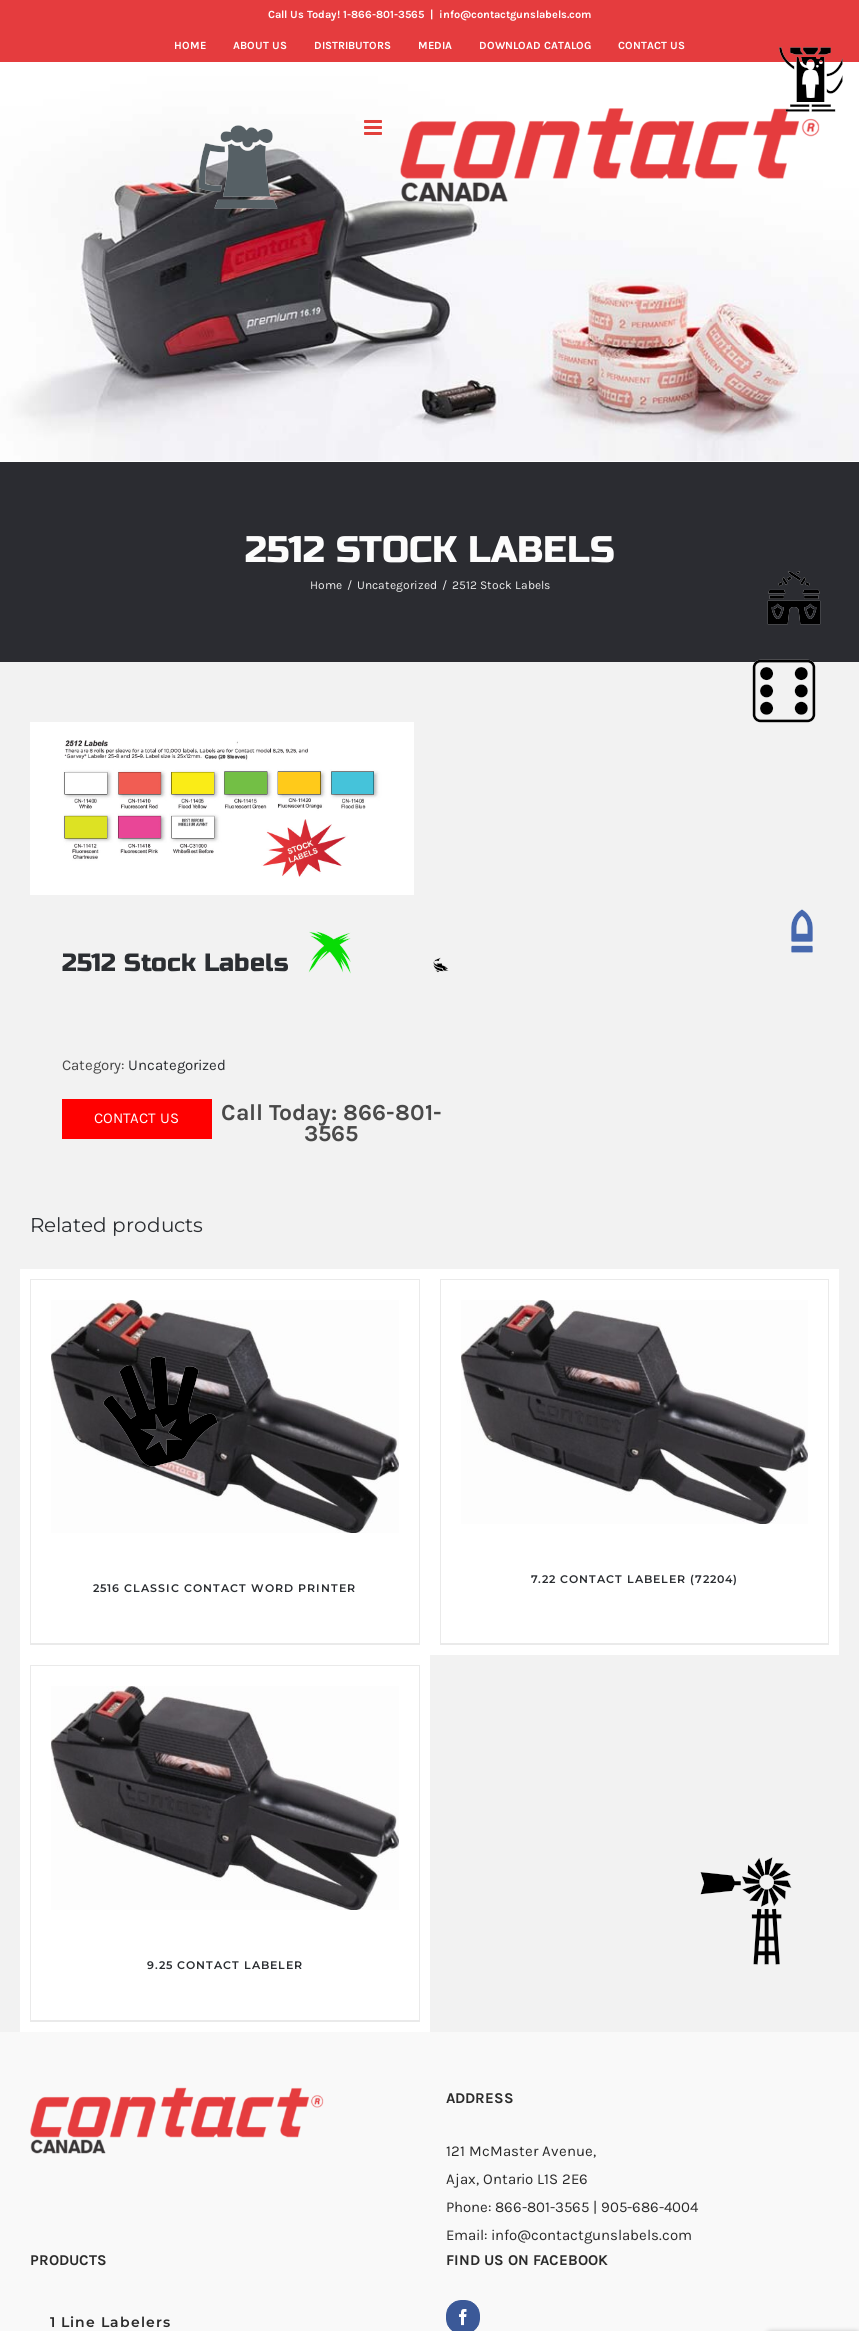  I want to click on dismiss or close a dialog, so click(329, 952).